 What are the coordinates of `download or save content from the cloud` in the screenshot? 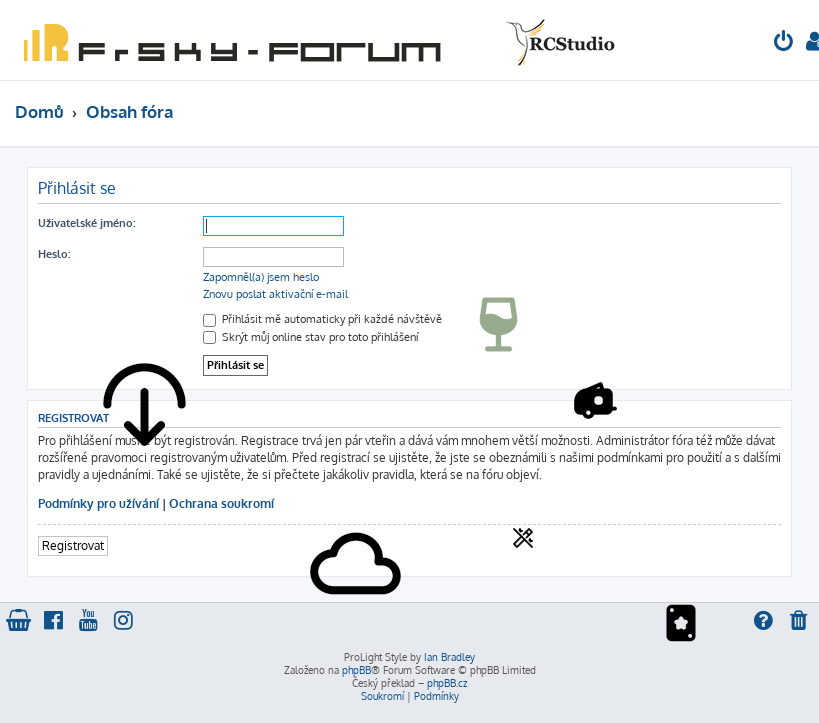 It's located at (144, 404).